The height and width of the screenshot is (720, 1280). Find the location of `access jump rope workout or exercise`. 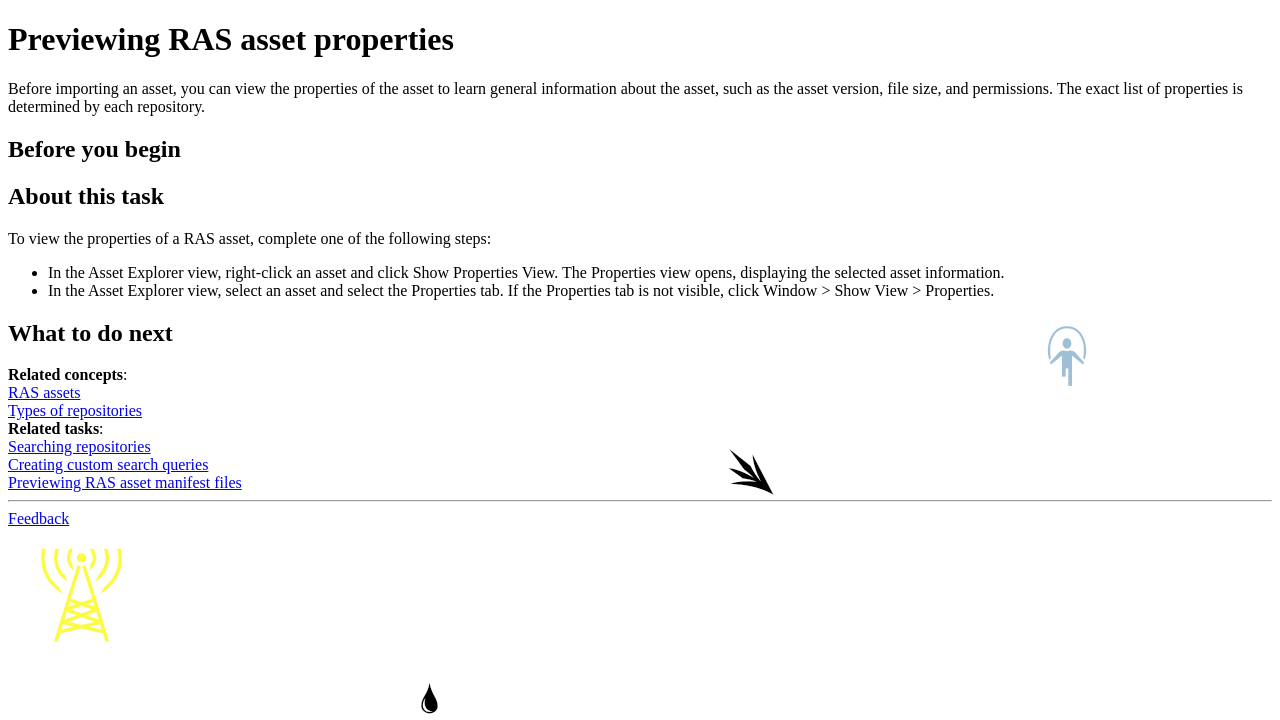

access jump rope workout or exercise is located at coordinates (1067, 356).